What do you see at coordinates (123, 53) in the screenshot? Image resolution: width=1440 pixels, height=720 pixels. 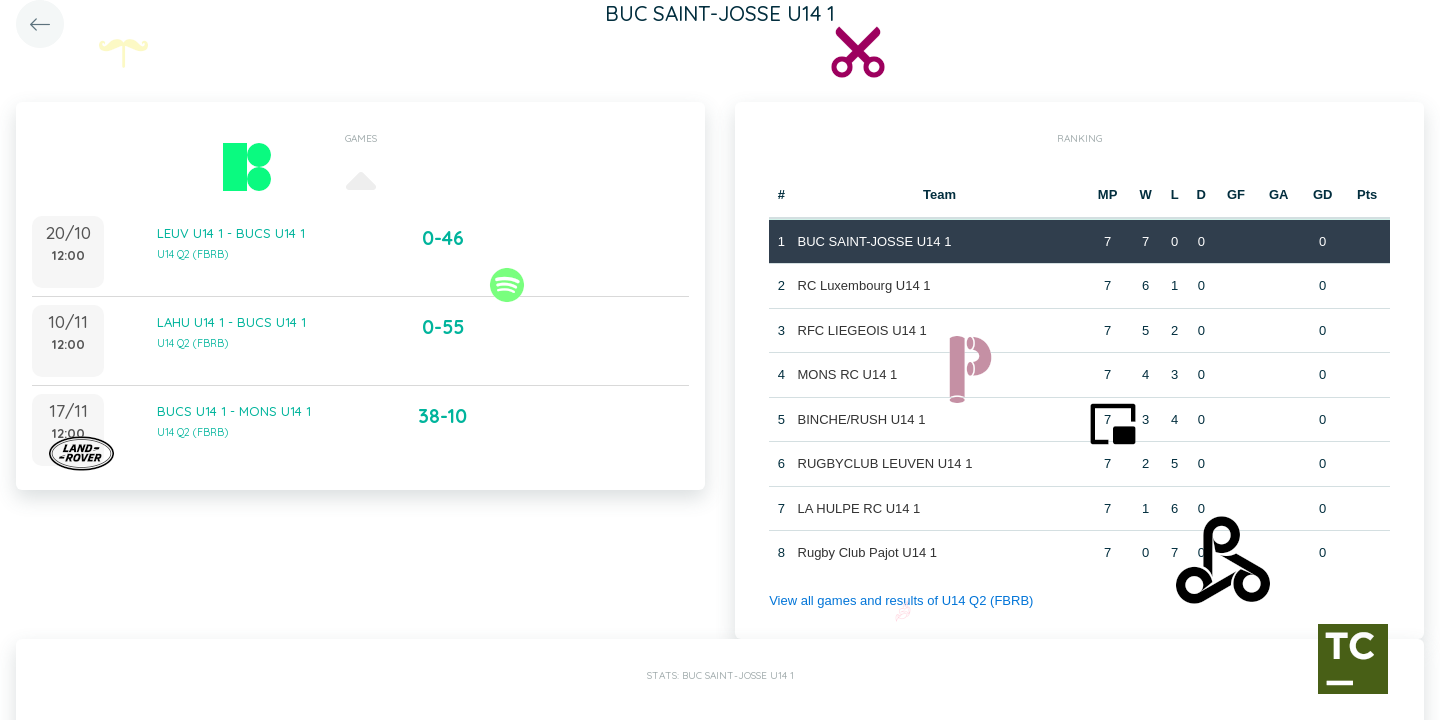 I see `handlebars.js templating library logo` at bounding box center [123, 53].